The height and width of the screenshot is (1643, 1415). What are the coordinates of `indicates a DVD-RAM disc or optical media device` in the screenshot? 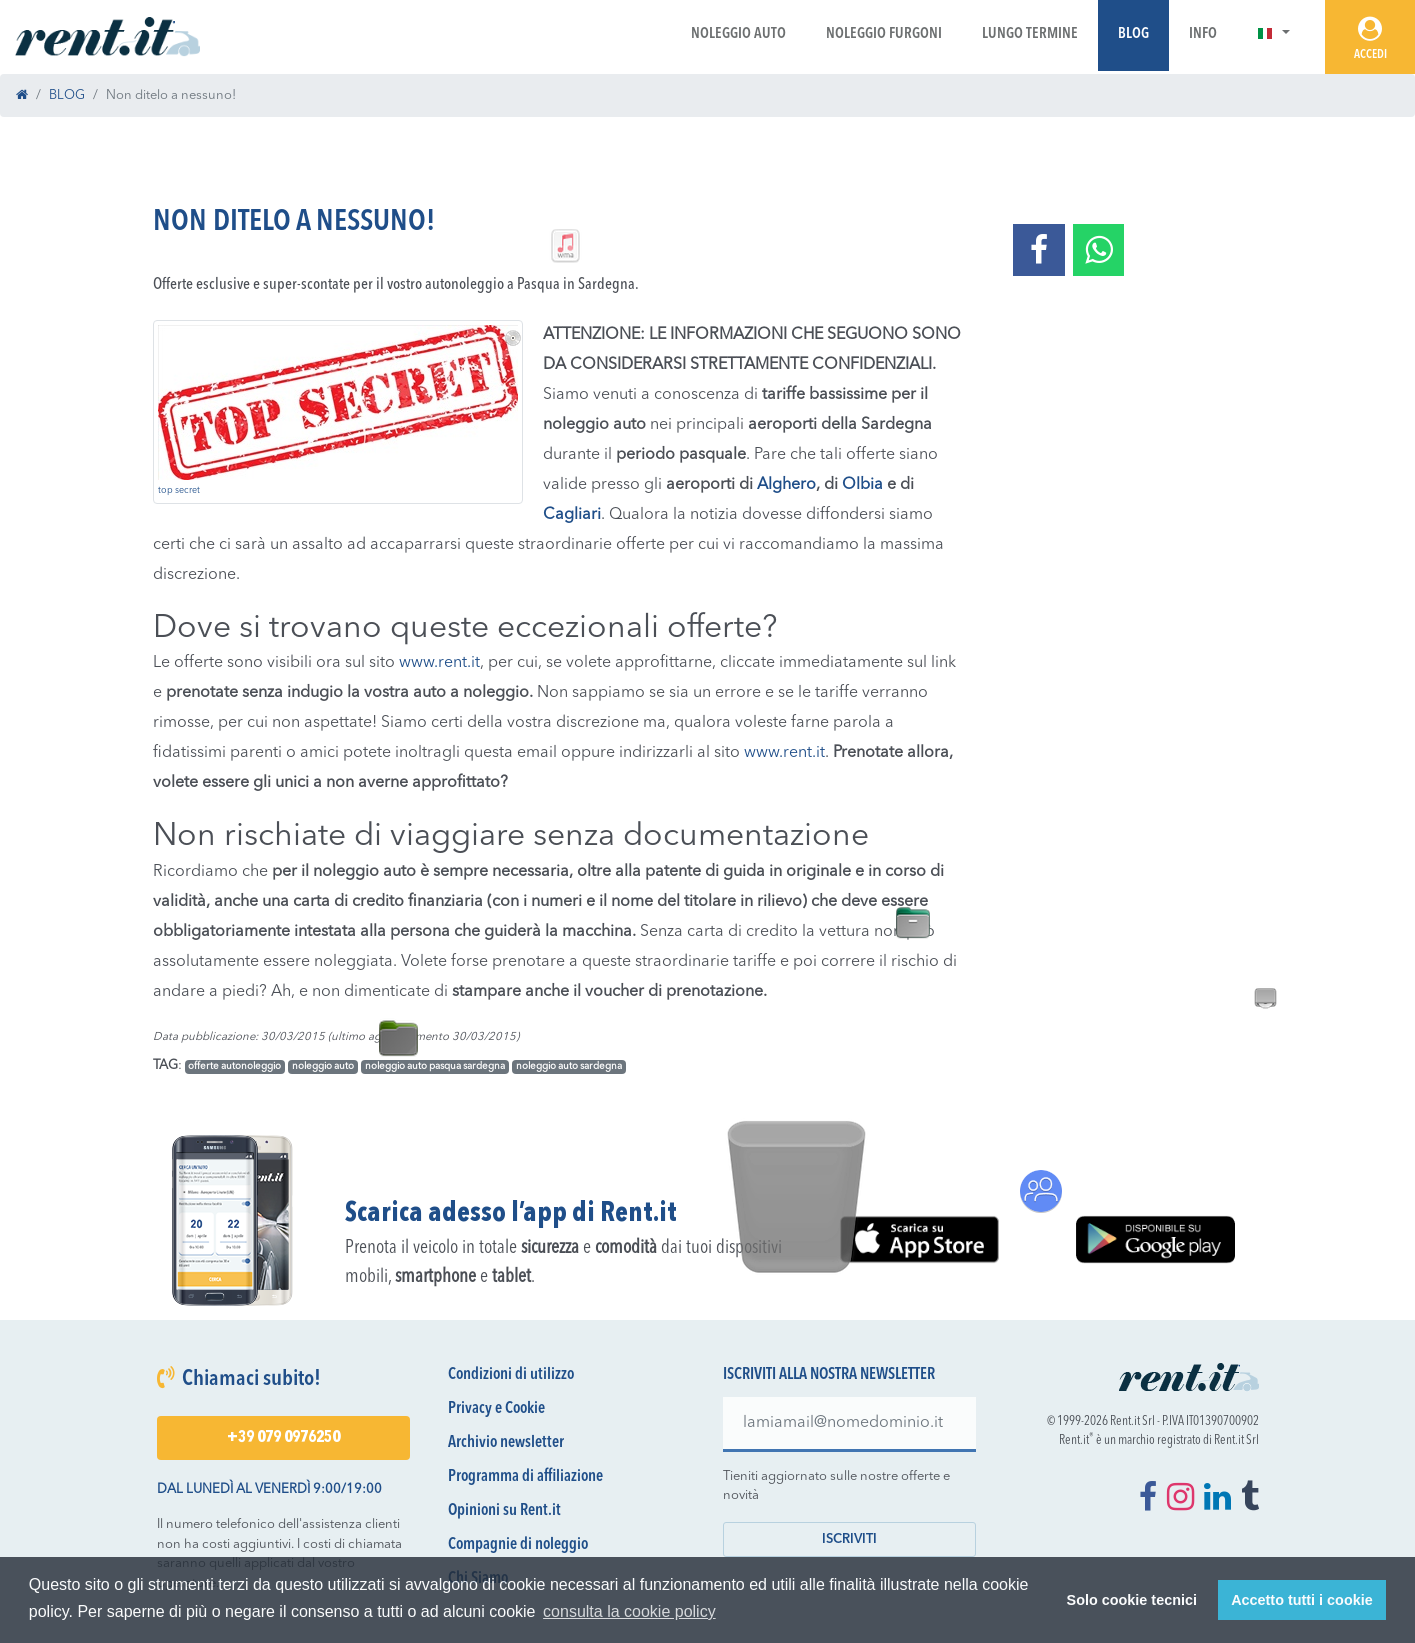 It's located at (513, 338).